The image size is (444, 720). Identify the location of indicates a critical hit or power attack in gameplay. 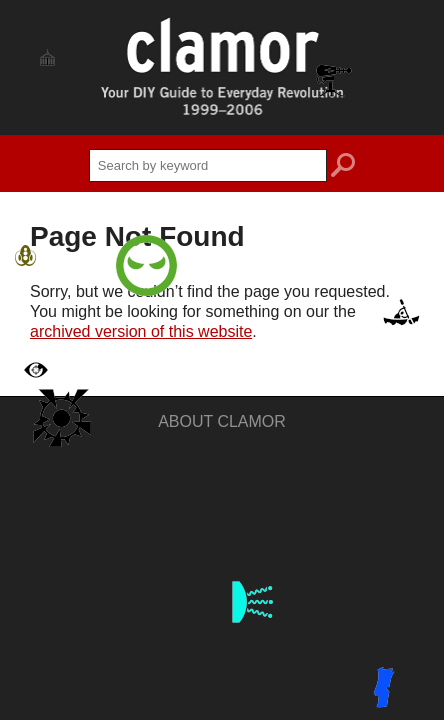
(62, 418).